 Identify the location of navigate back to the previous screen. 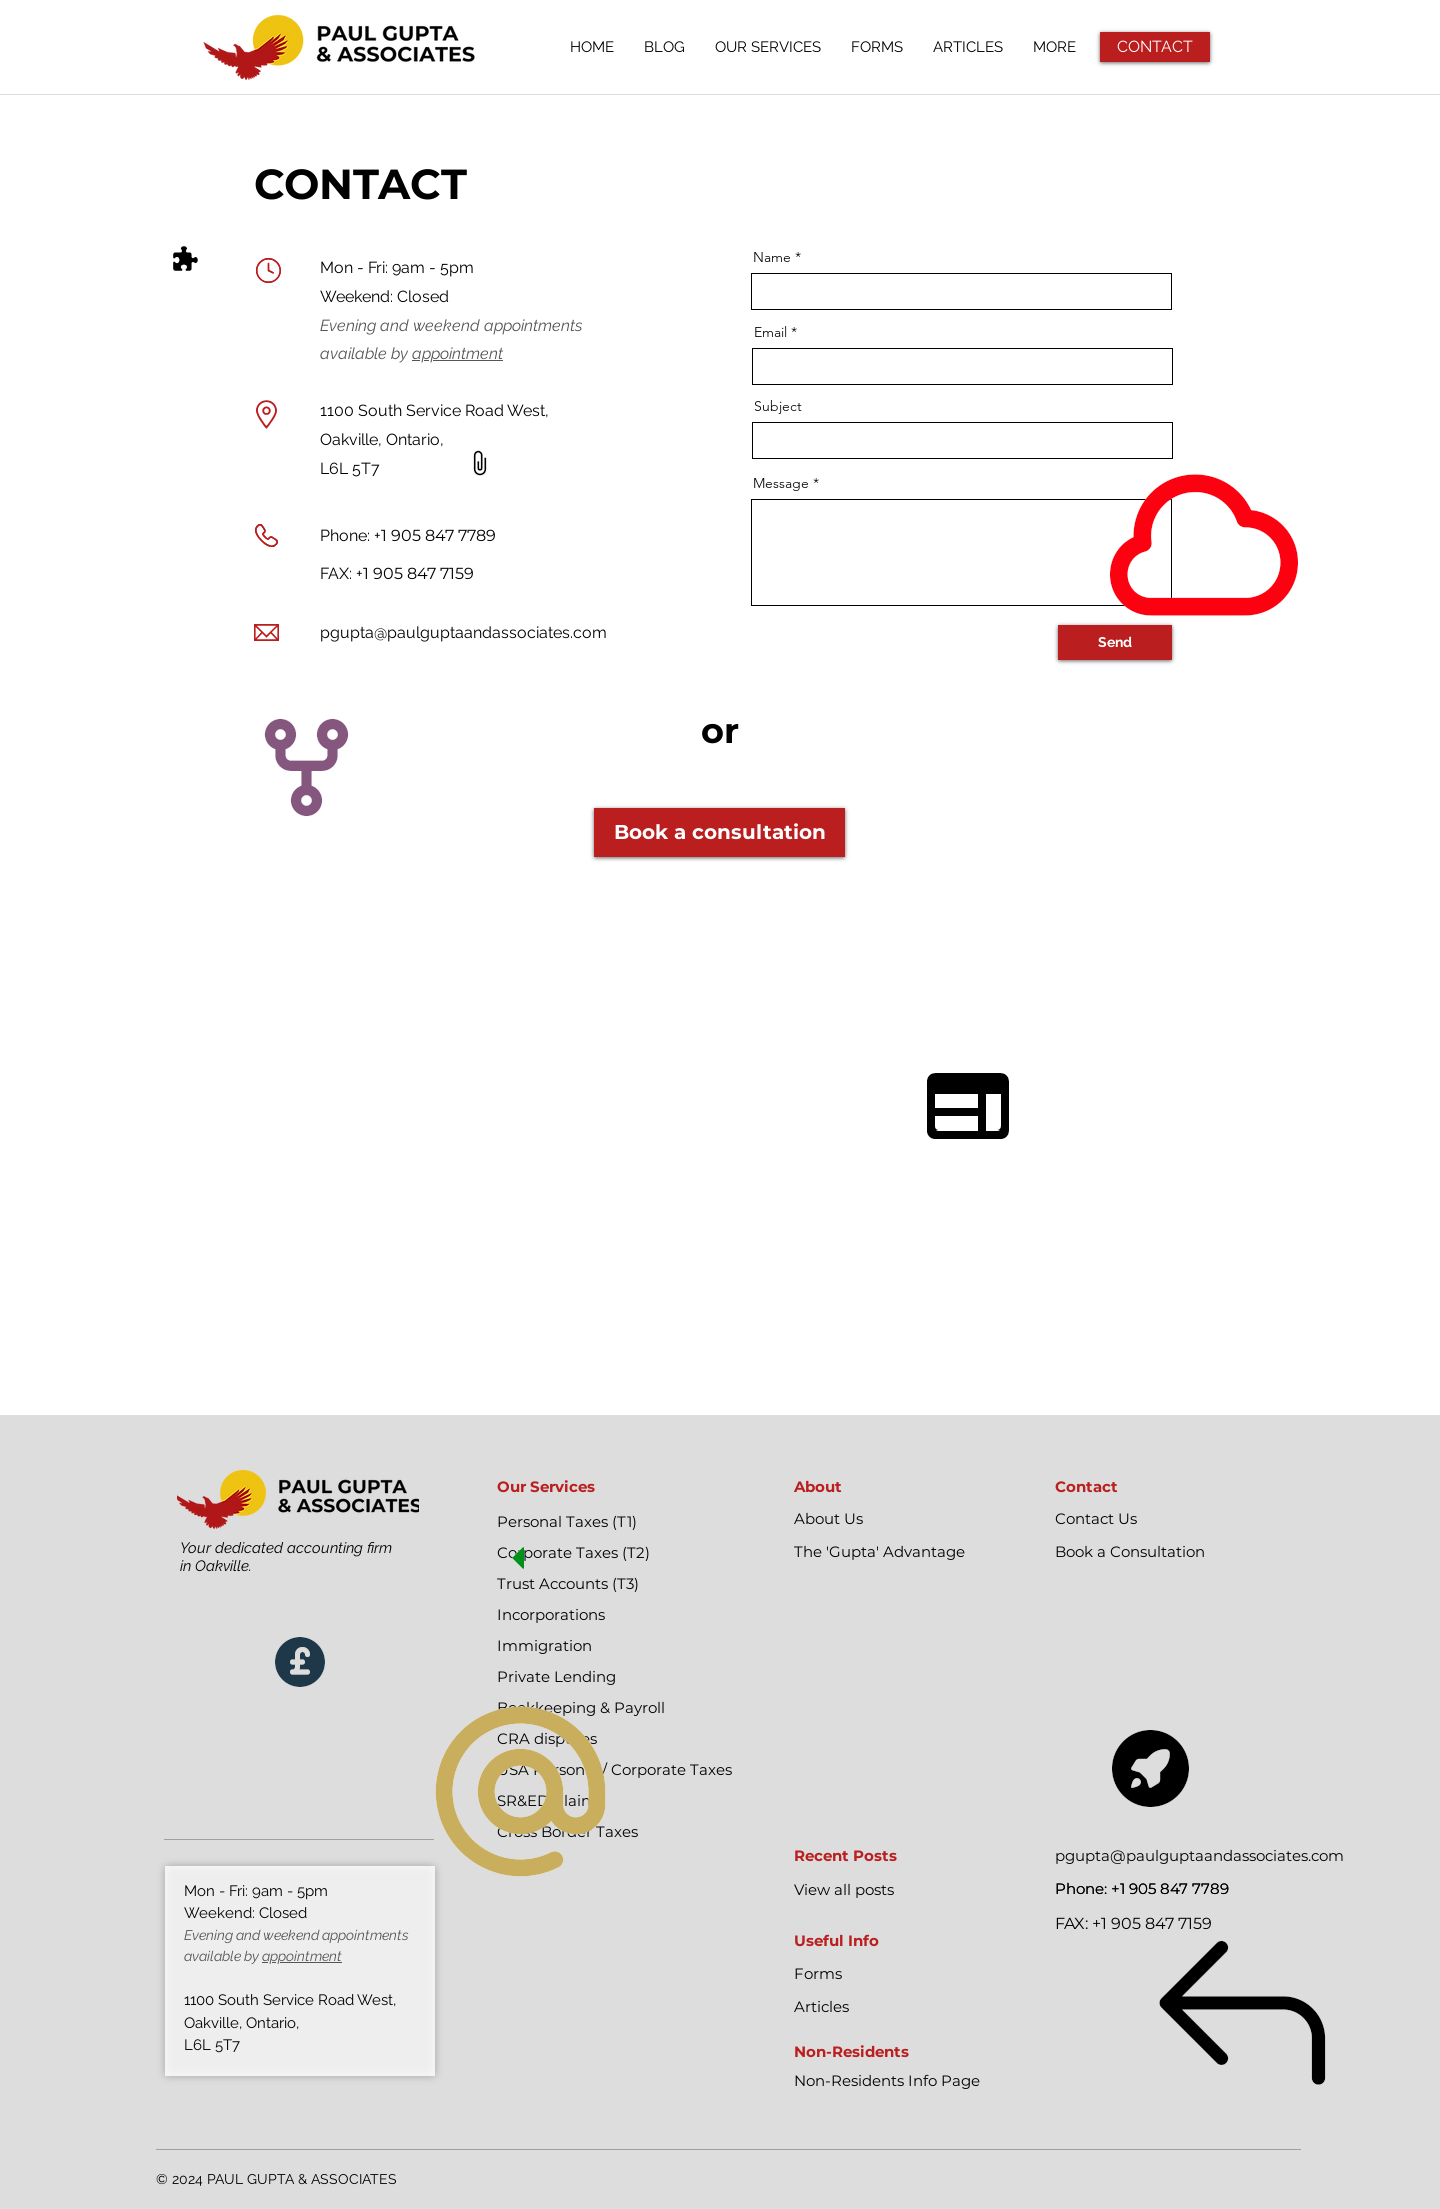
(518, 1558).